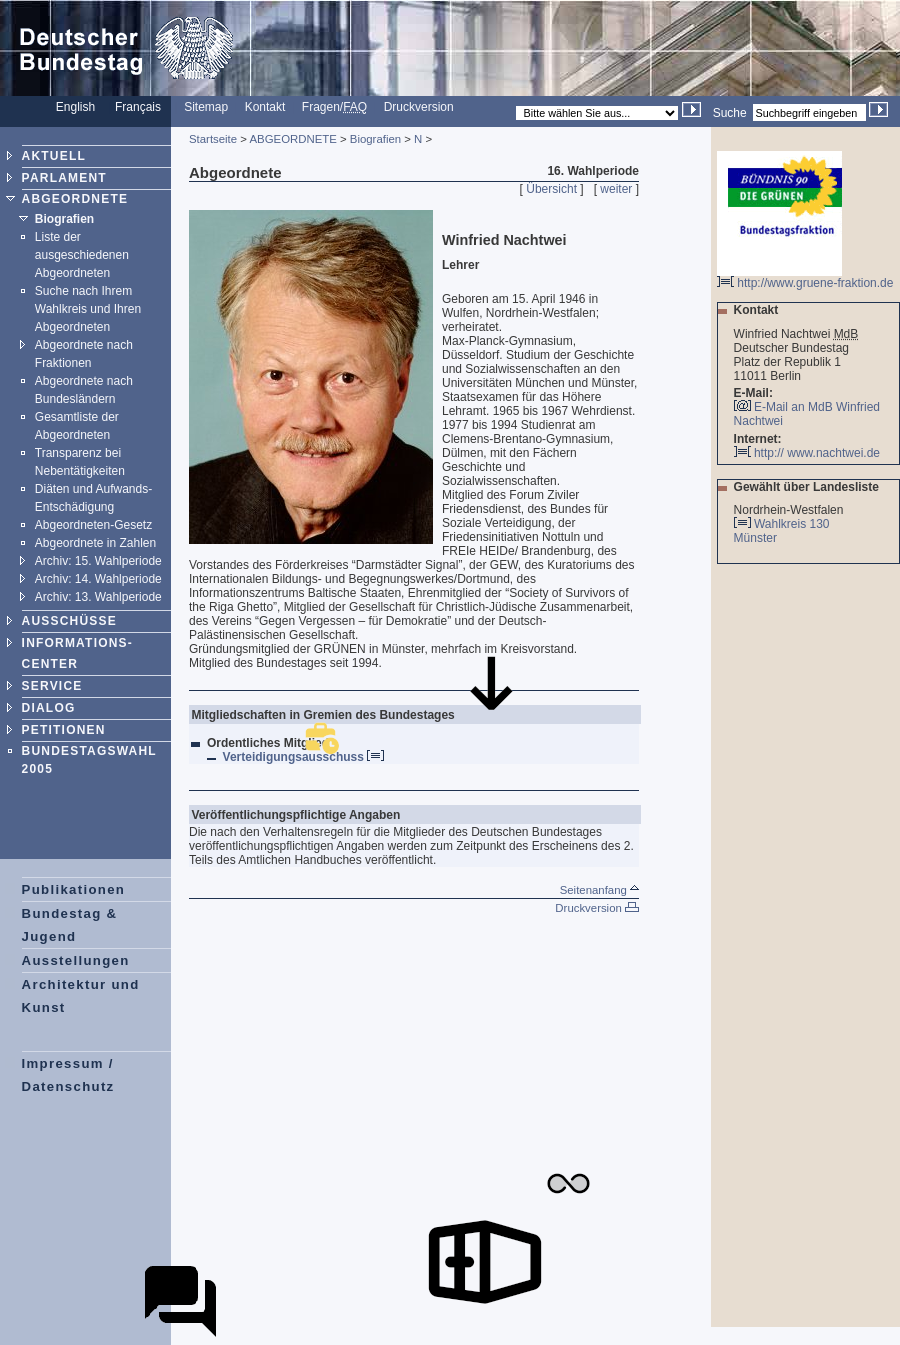 The height and width of the screenshot is (1345, 900). I want to click on open chat or messaging, so click(180, 1301).